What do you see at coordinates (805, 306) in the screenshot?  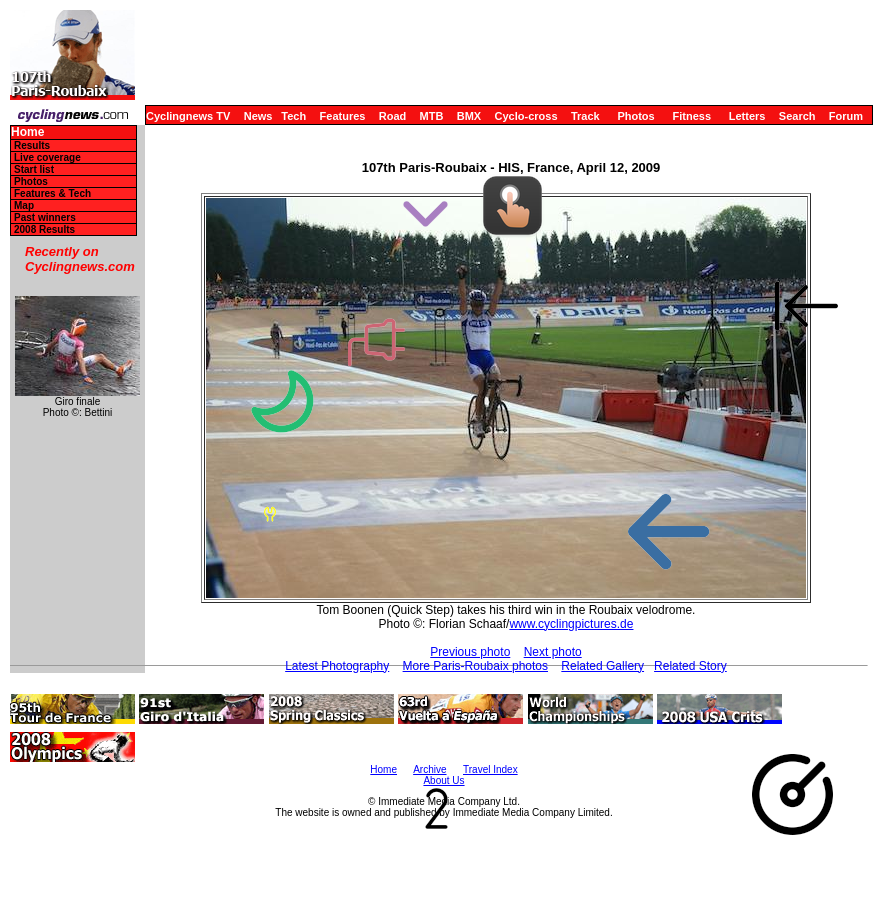 I see `skip to the beginning of a track or playlist` at bounding box center [805, 306].